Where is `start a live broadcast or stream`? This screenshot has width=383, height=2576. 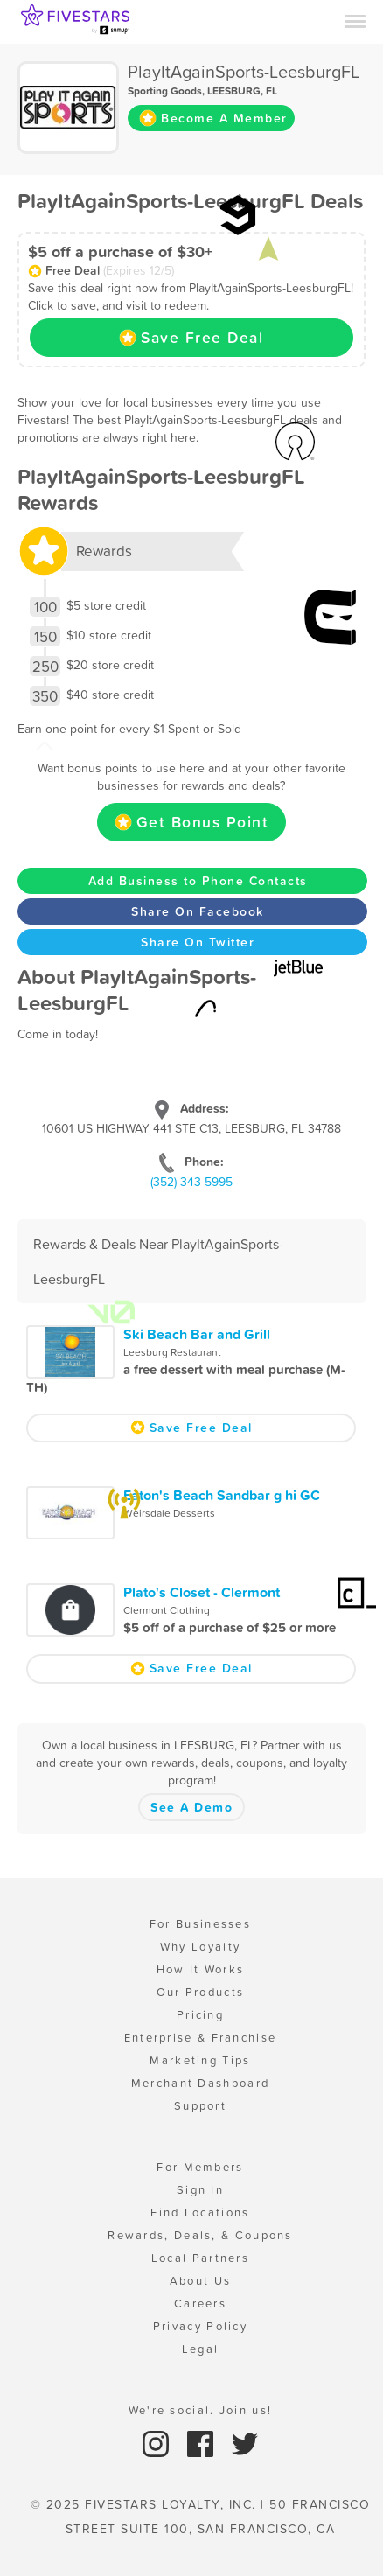
start a live broadcast or stream is located at coordinates (124, 1503).